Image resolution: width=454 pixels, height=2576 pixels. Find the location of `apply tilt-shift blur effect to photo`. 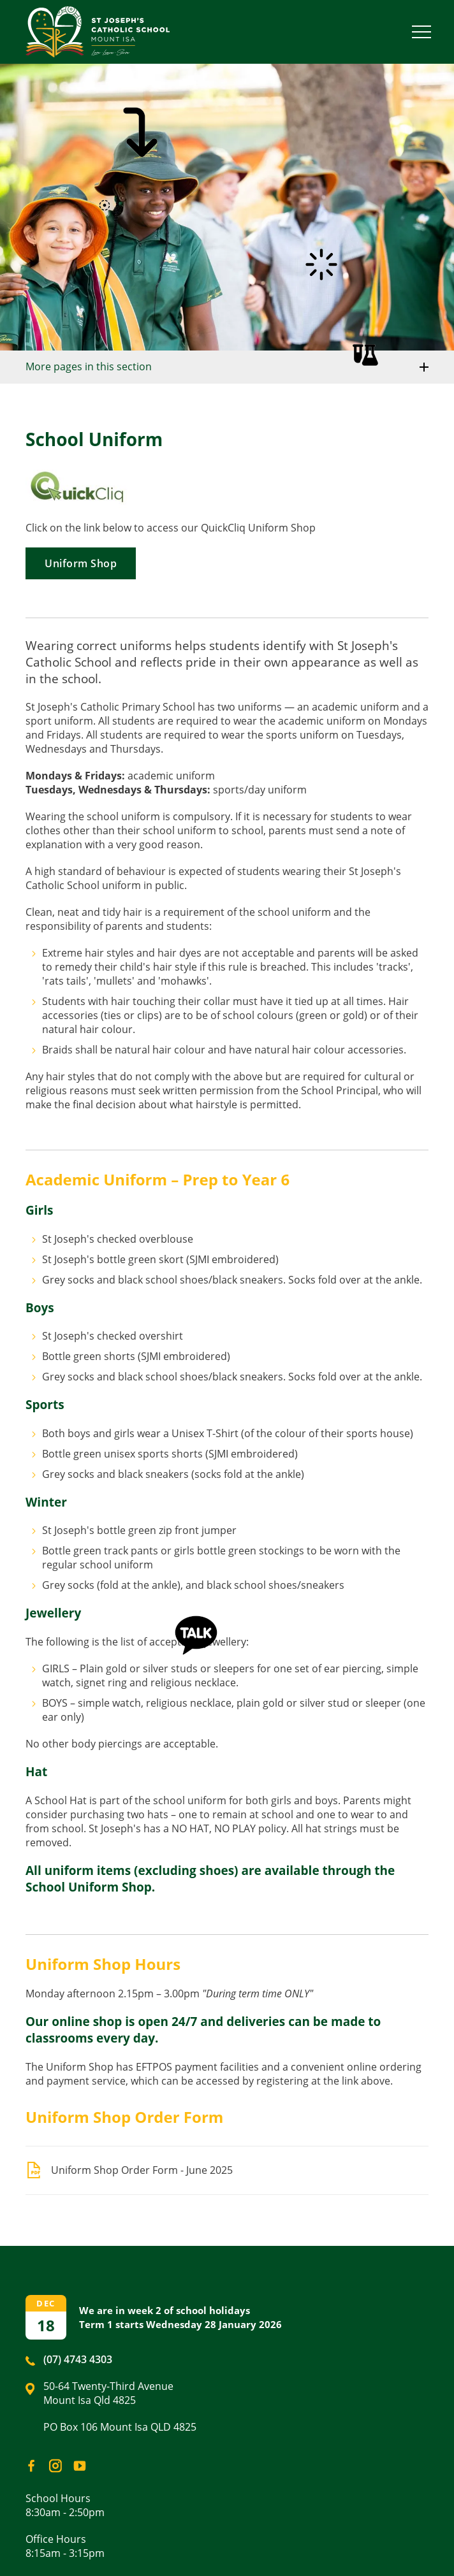

apply tilt-shift blur effect to photo is located at coordinates (105, 205).